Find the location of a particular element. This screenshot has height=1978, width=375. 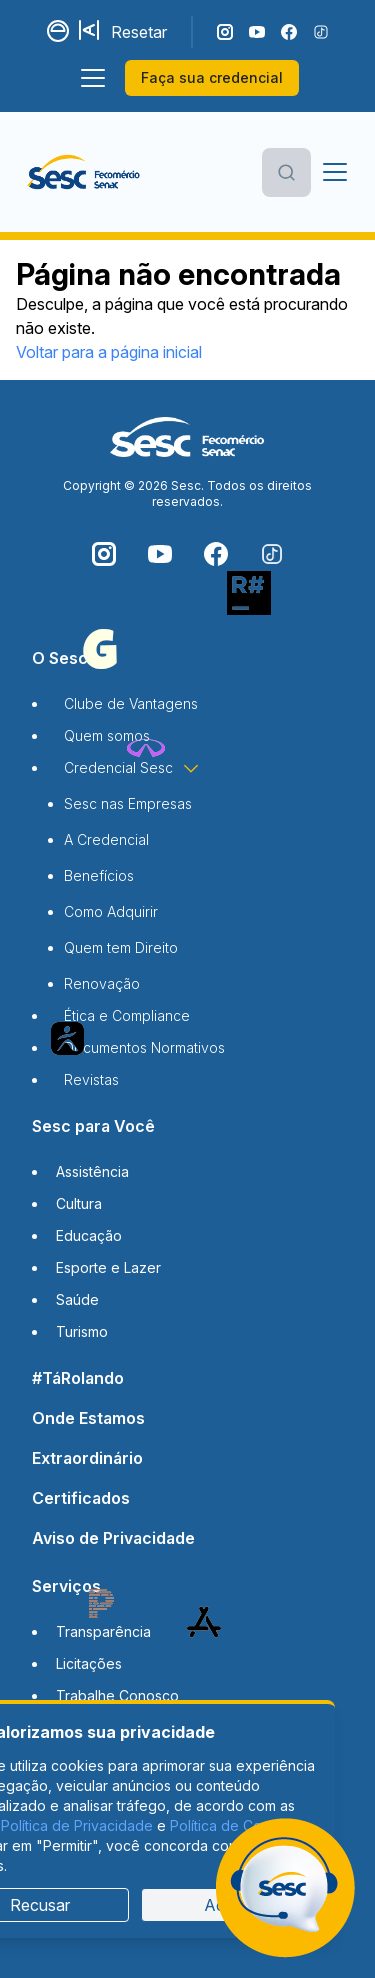

open the Grocy app is located at coordinates (100, 649).